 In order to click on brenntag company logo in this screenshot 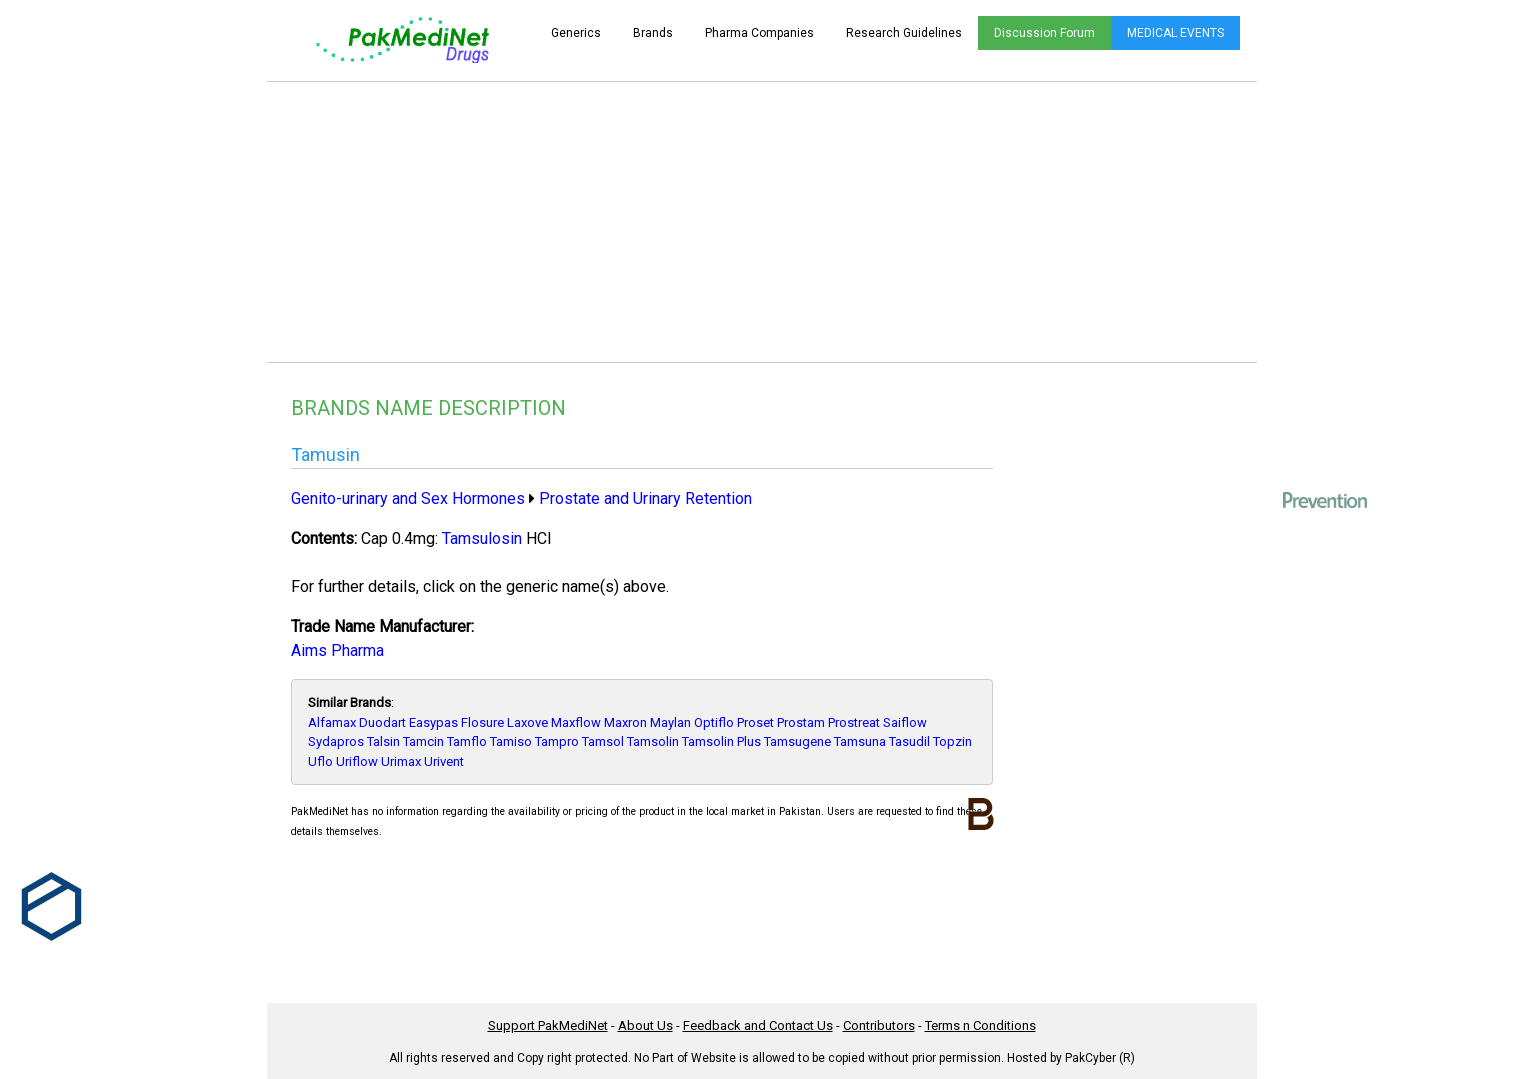, I will do `click(981, 814)`.